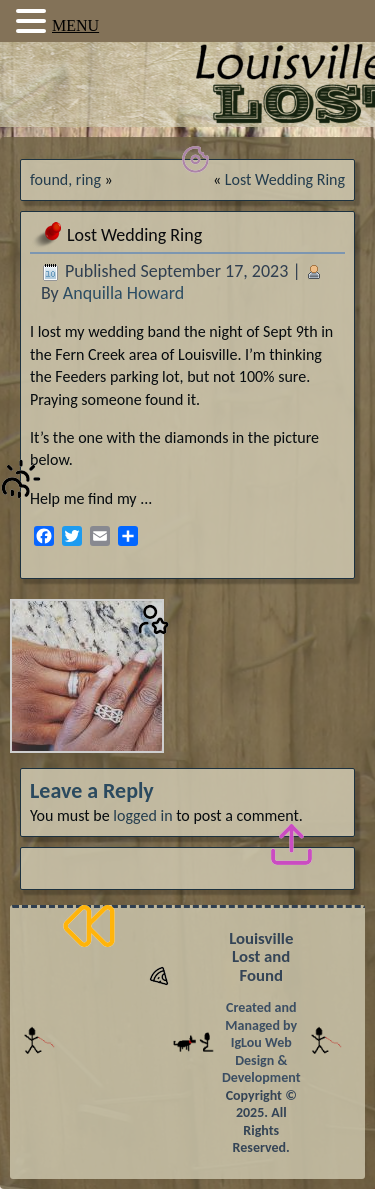 The height and width of the screenshot is (1189, 375). I want to click on view favorite or starred user, so click(153, 619).